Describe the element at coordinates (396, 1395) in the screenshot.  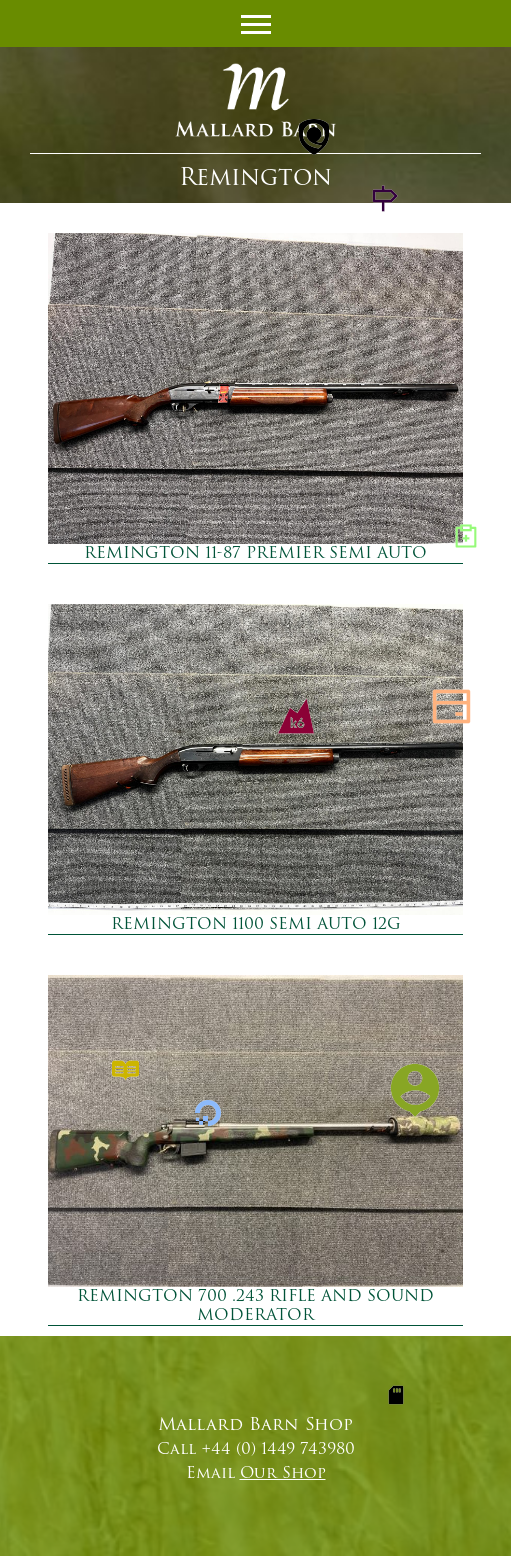
I see `access external storage` at that location.